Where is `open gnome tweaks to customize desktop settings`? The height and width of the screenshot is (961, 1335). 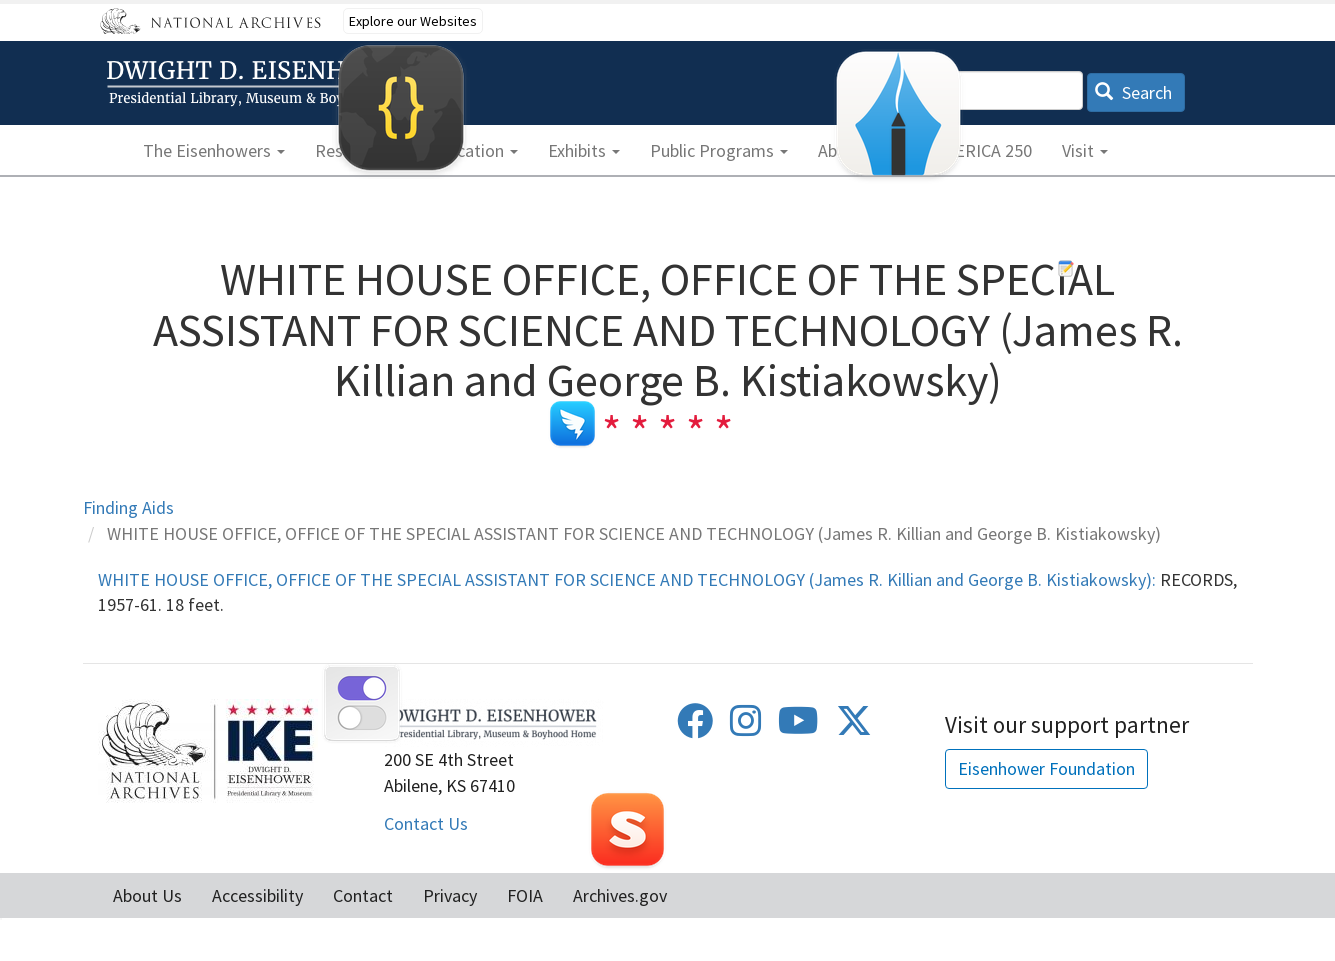 open gnome tweaks to customize desktop settings is located at coordinates (362, 703).